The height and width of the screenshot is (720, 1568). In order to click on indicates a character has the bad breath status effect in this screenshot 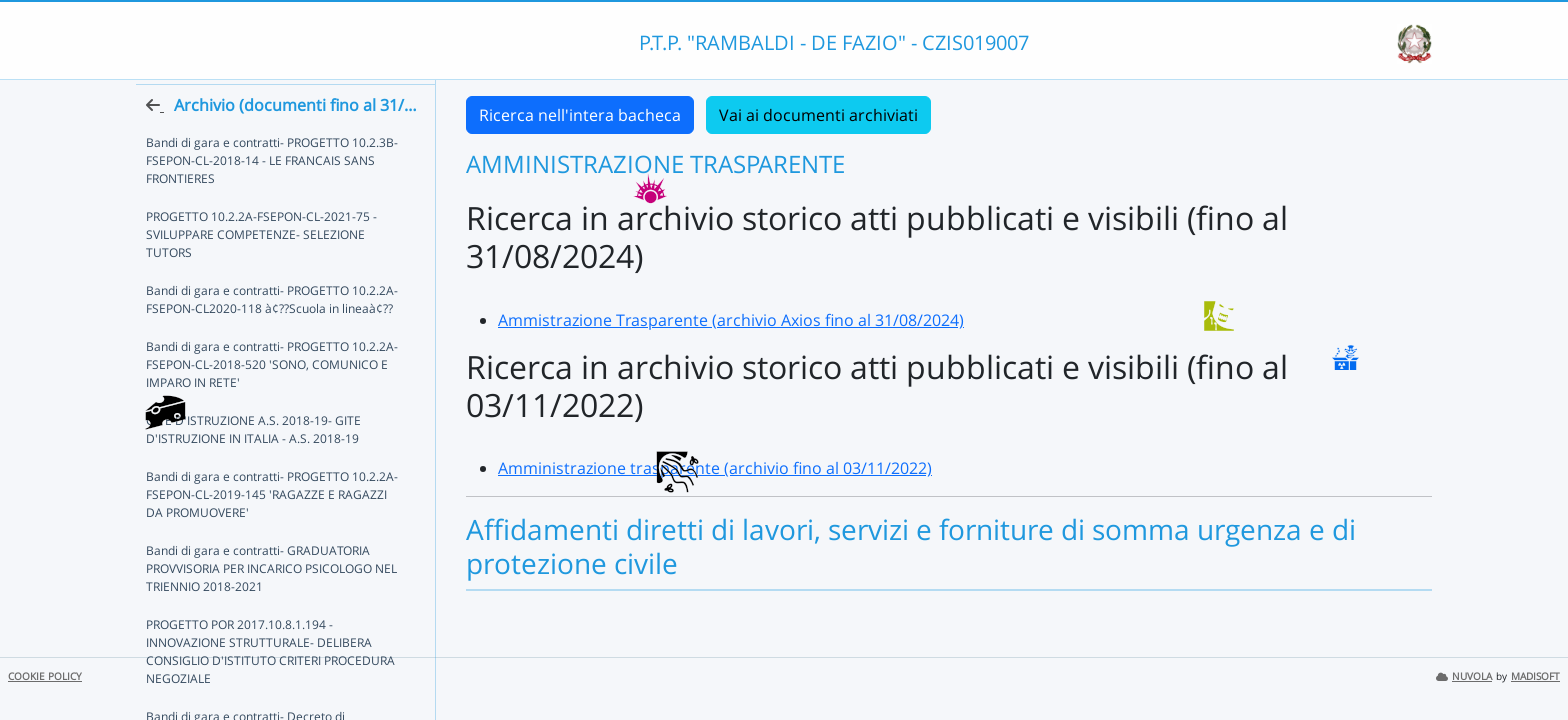, I will do `click(678, 473)`.